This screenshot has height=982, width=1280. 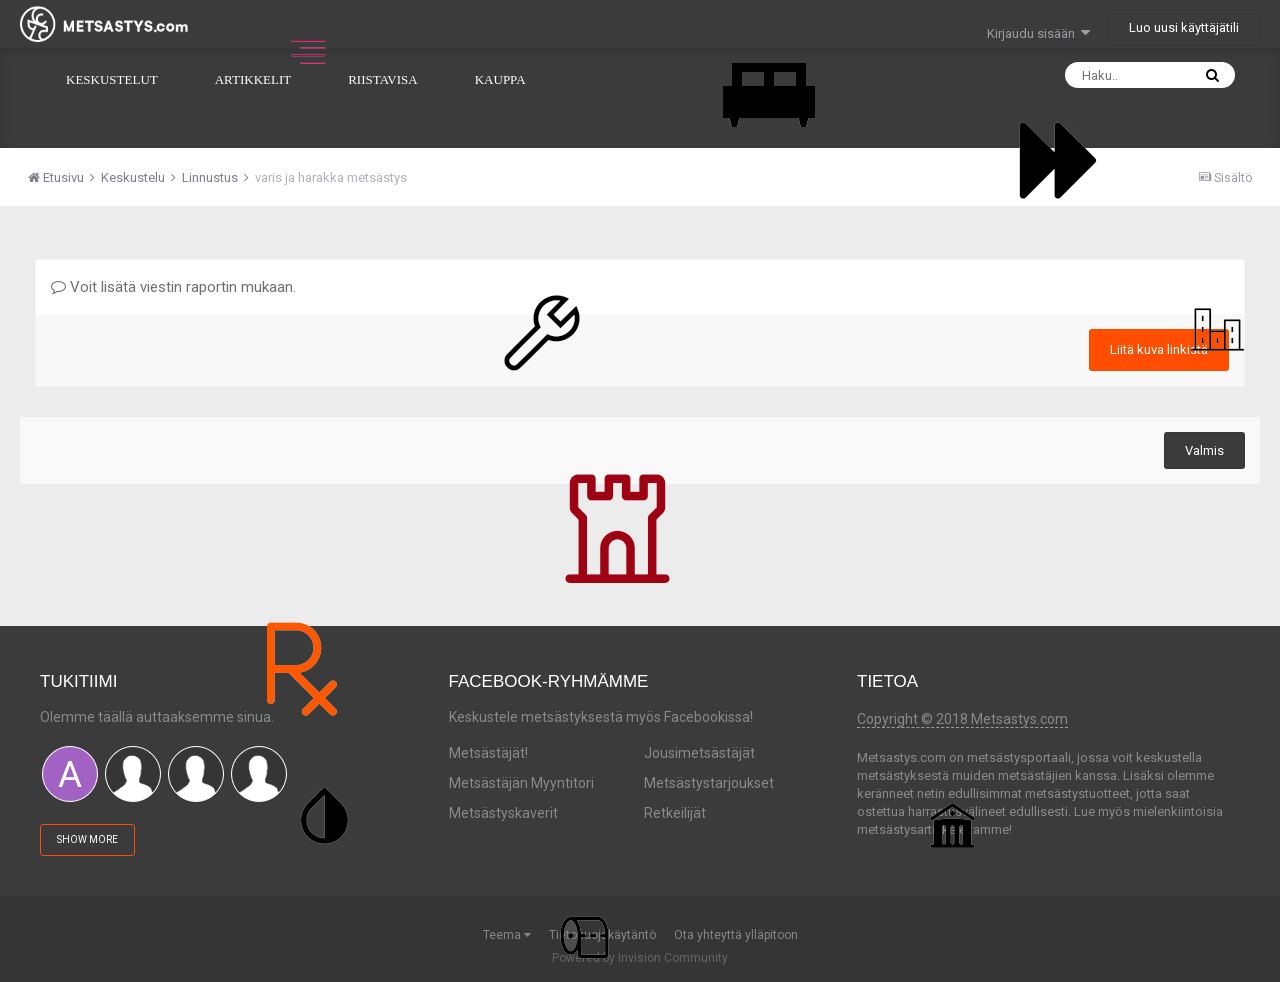 What do you see at coordinates (308, 52) in the screenshot?
I see `align text to the right` at bounding box center [308, 52].